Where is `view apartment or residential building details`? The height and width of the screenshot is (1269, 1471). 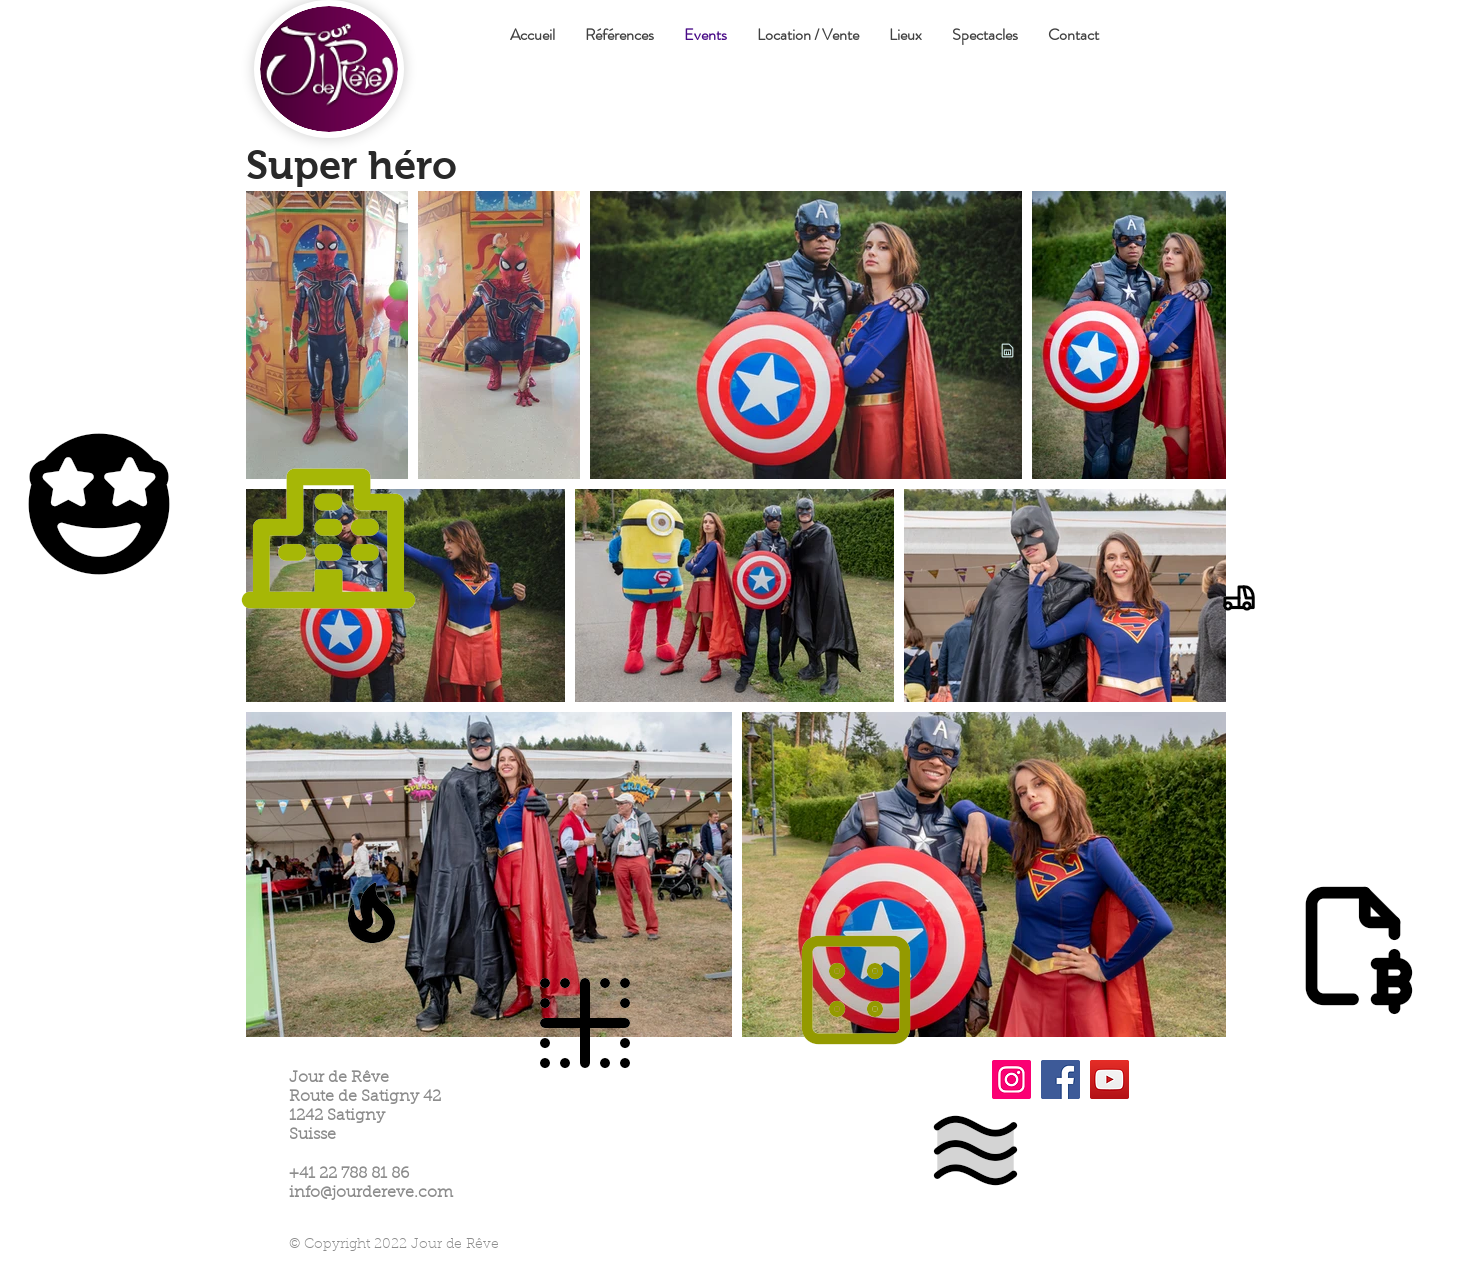
view apartment or residential building details is located at coordinates (328, 538).